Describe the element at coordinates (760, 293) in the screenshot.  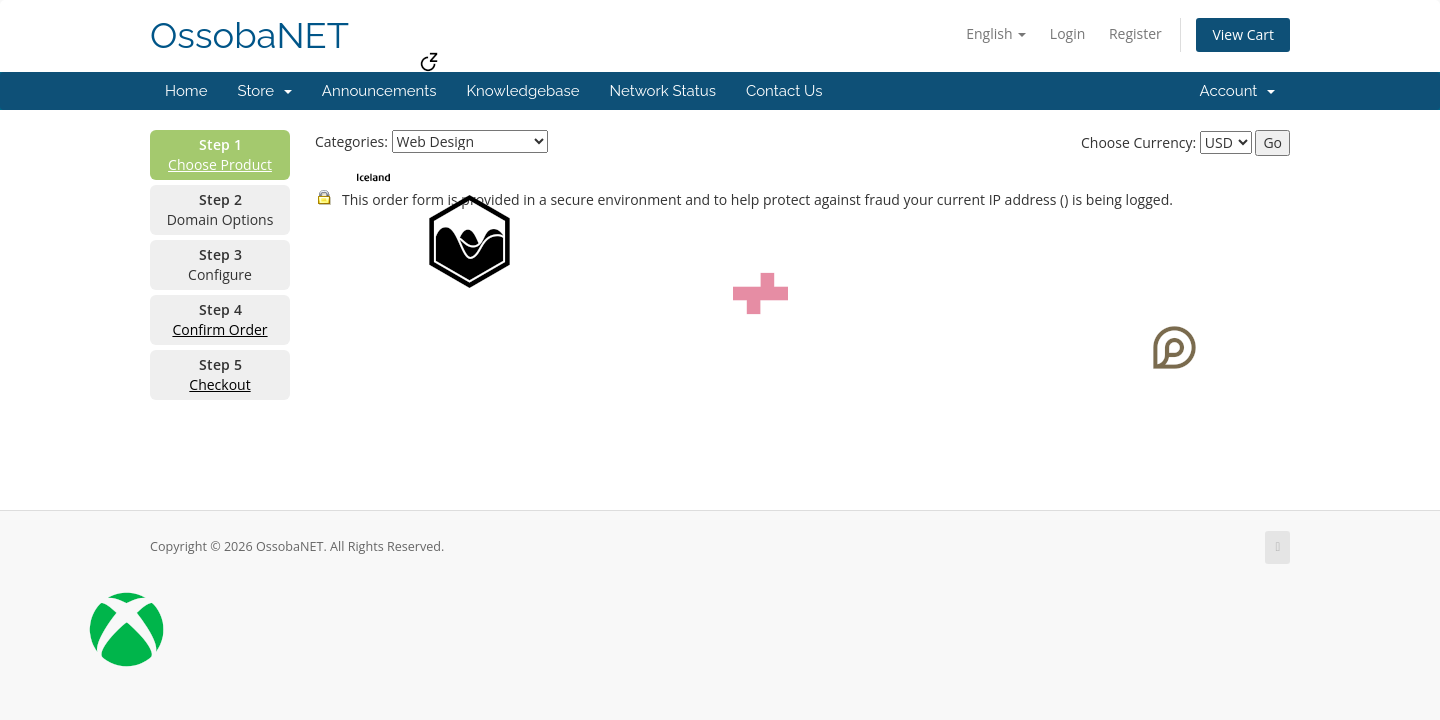
I see `CrateDB database platform logo` at that location.